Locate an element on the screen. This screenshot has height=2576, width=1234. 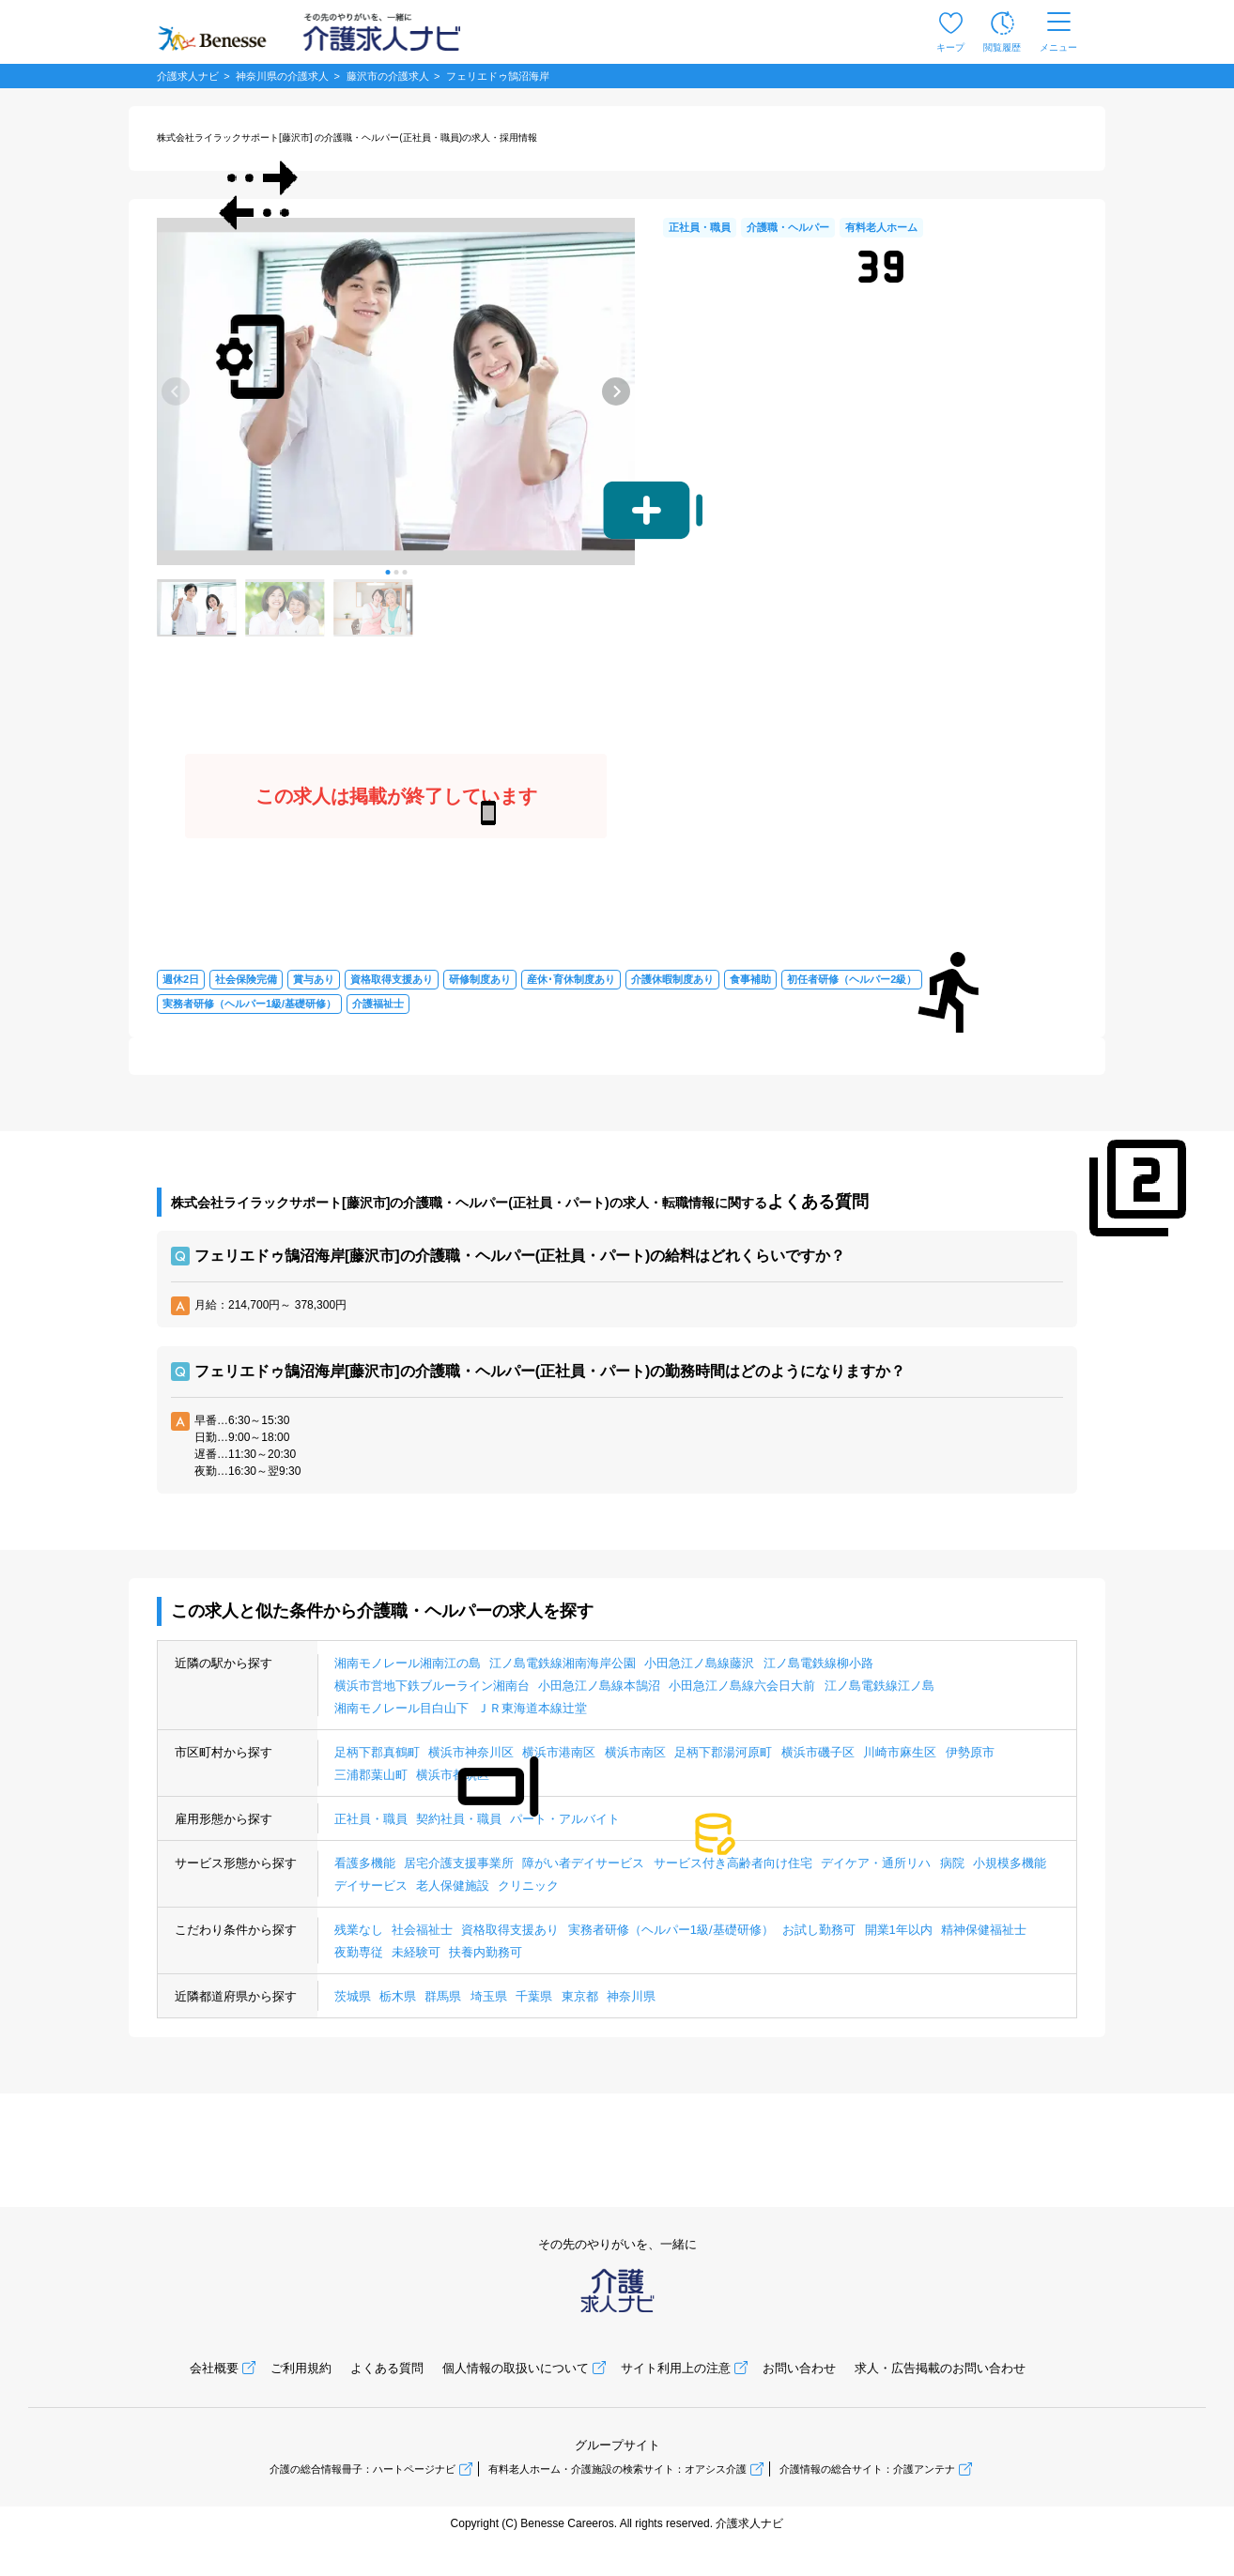
align content to the right is located at coordinates (500, 1786).